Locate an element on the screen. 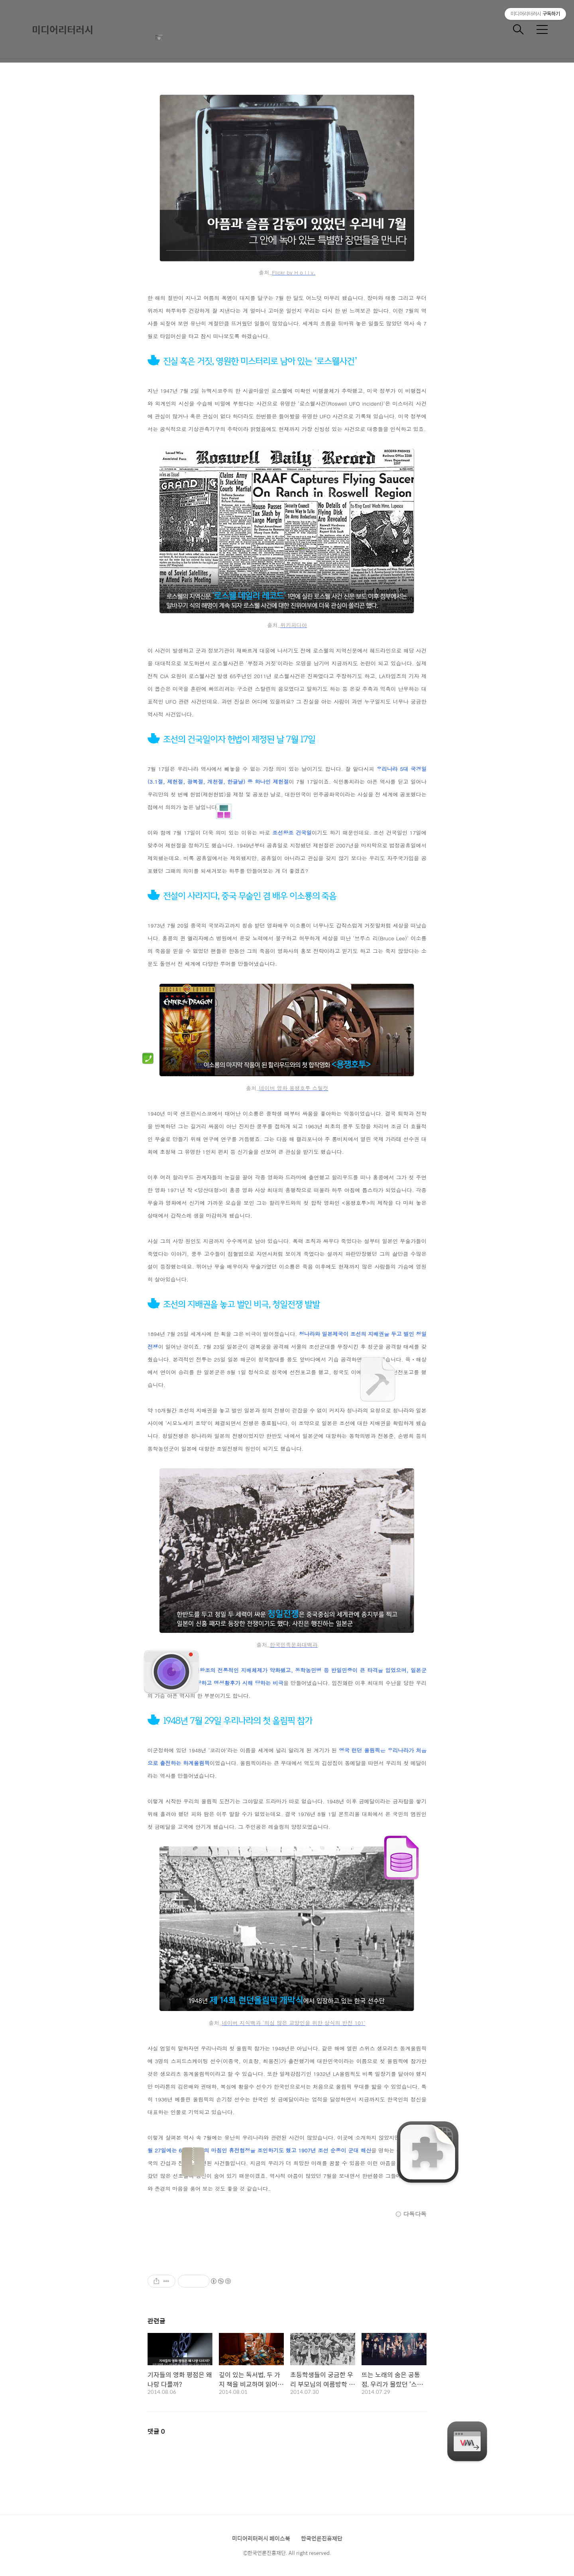 The height and width of the screenshot is (2576, 574). libreoffice base database file is located at coordinates (401, 1858).